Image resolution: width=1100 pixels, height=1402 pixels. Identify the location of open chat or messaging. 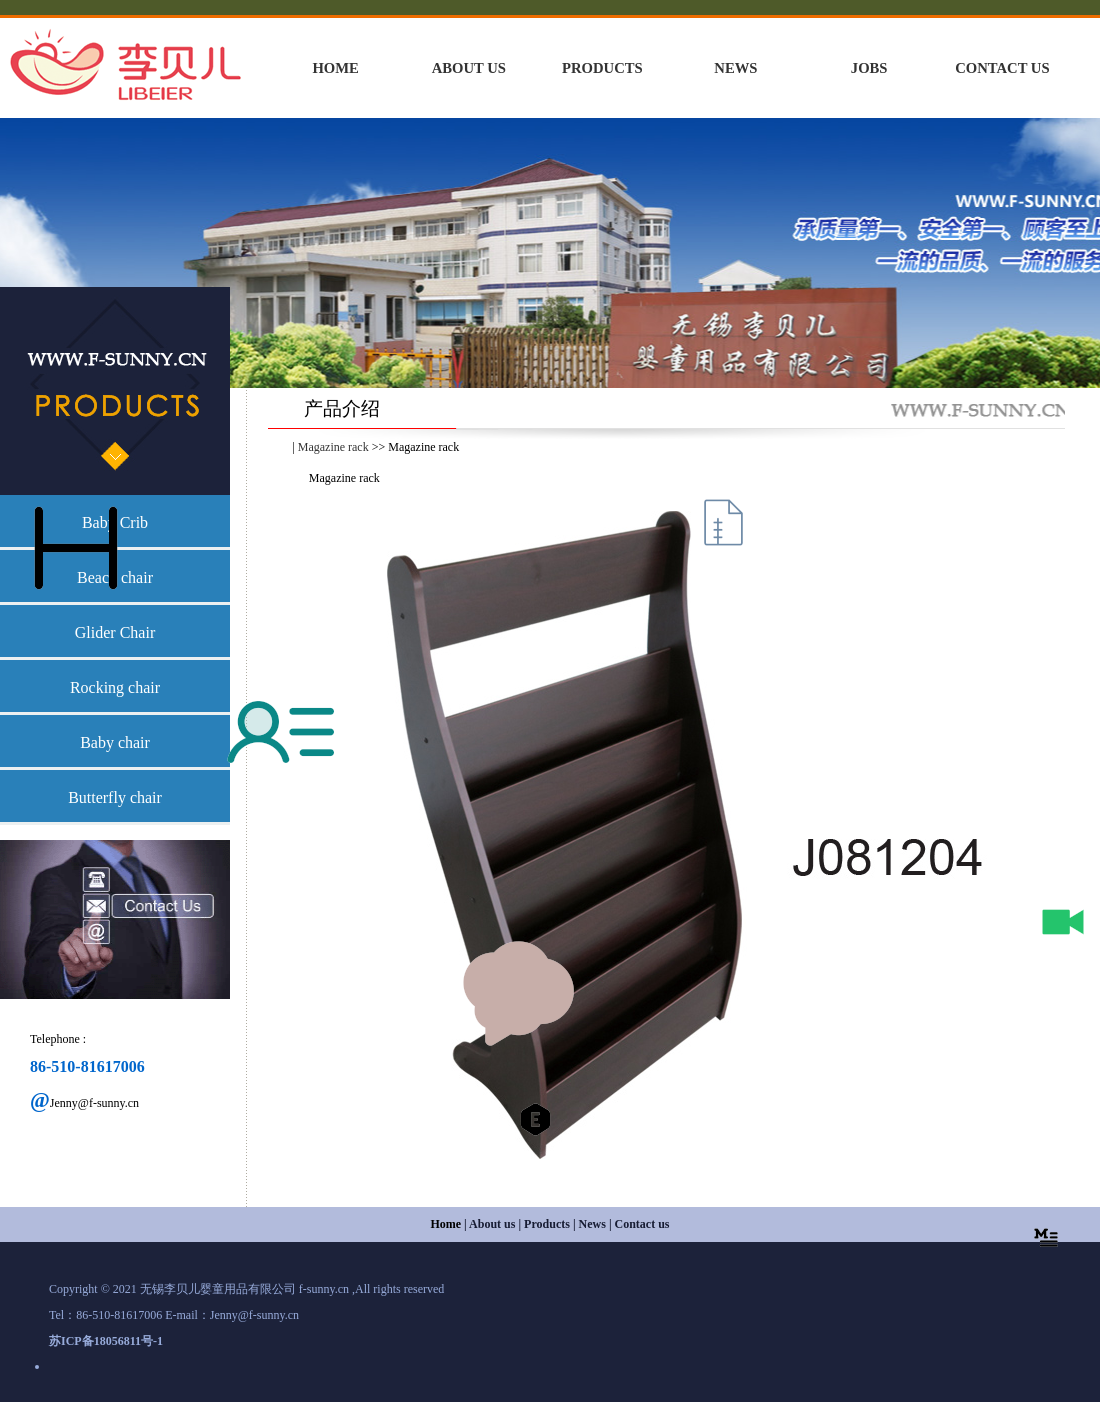
(516, 993).